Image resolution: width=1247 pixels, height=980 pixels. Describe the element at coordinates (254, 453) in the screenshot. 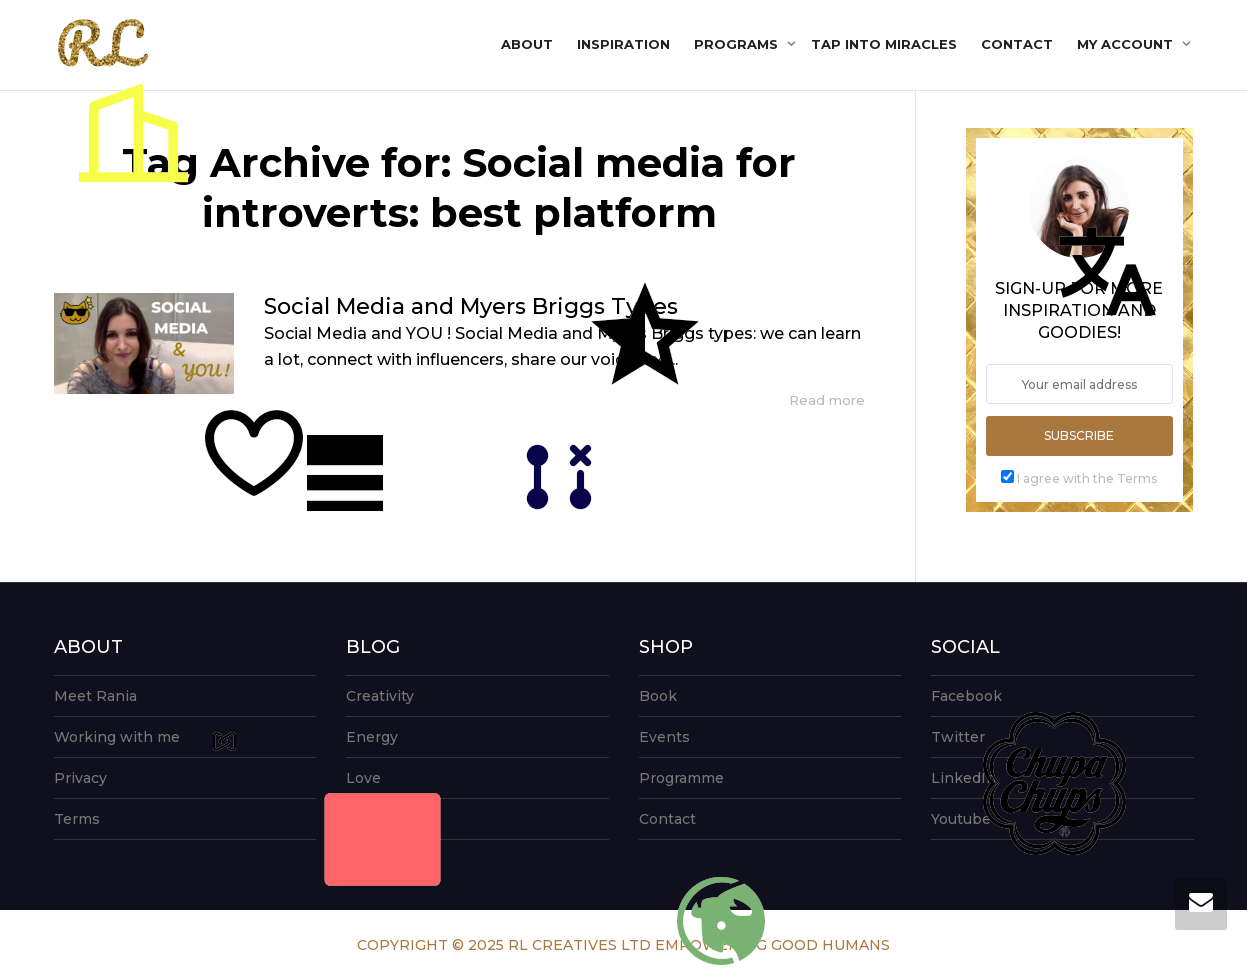

I see `sponsor a developer on github` at that location.